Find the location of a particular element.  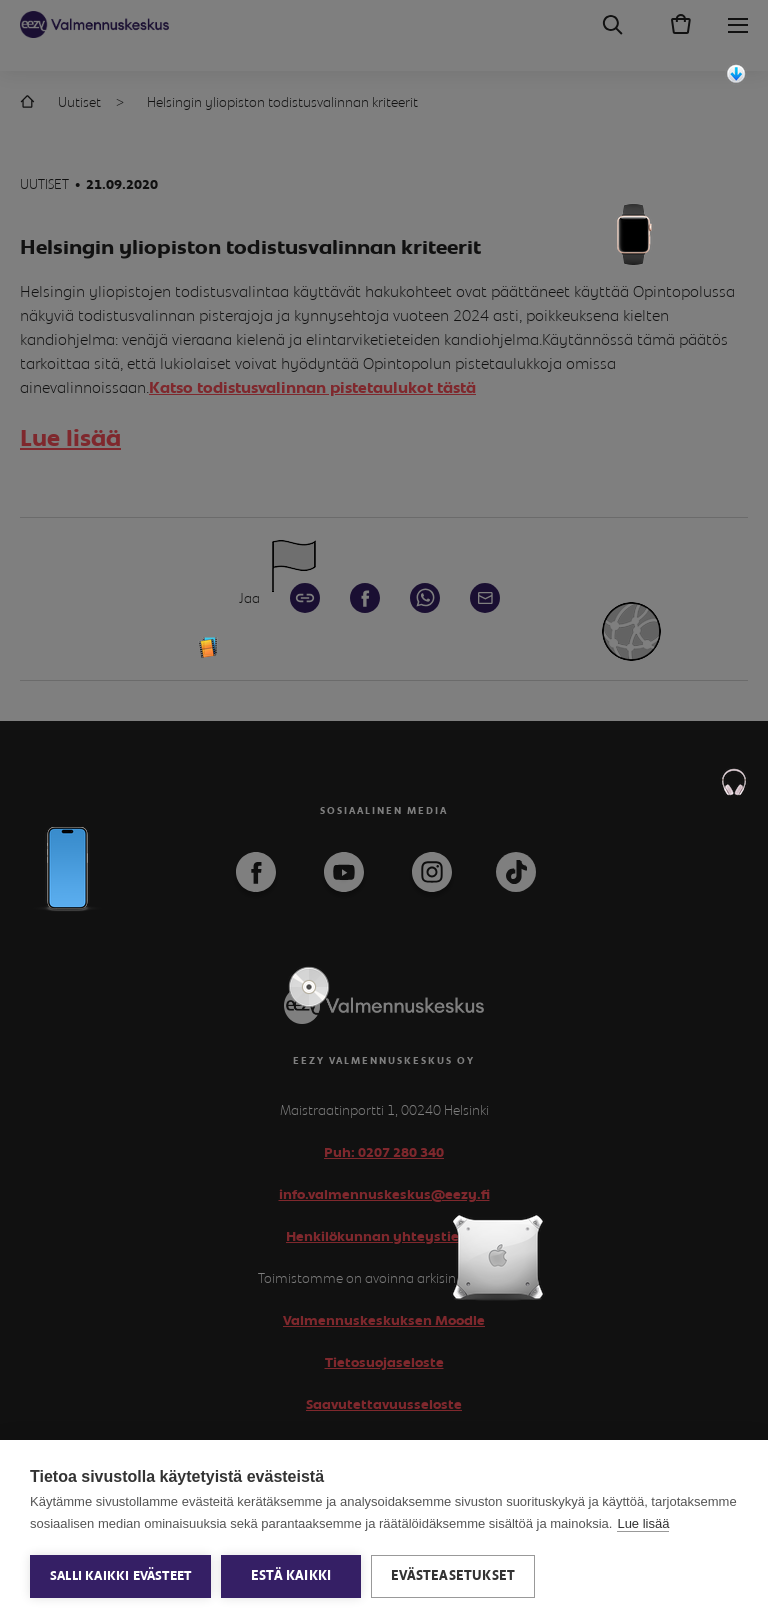

indicates a power mac g4 quicksilver device is located at coordinates (498, 1256).